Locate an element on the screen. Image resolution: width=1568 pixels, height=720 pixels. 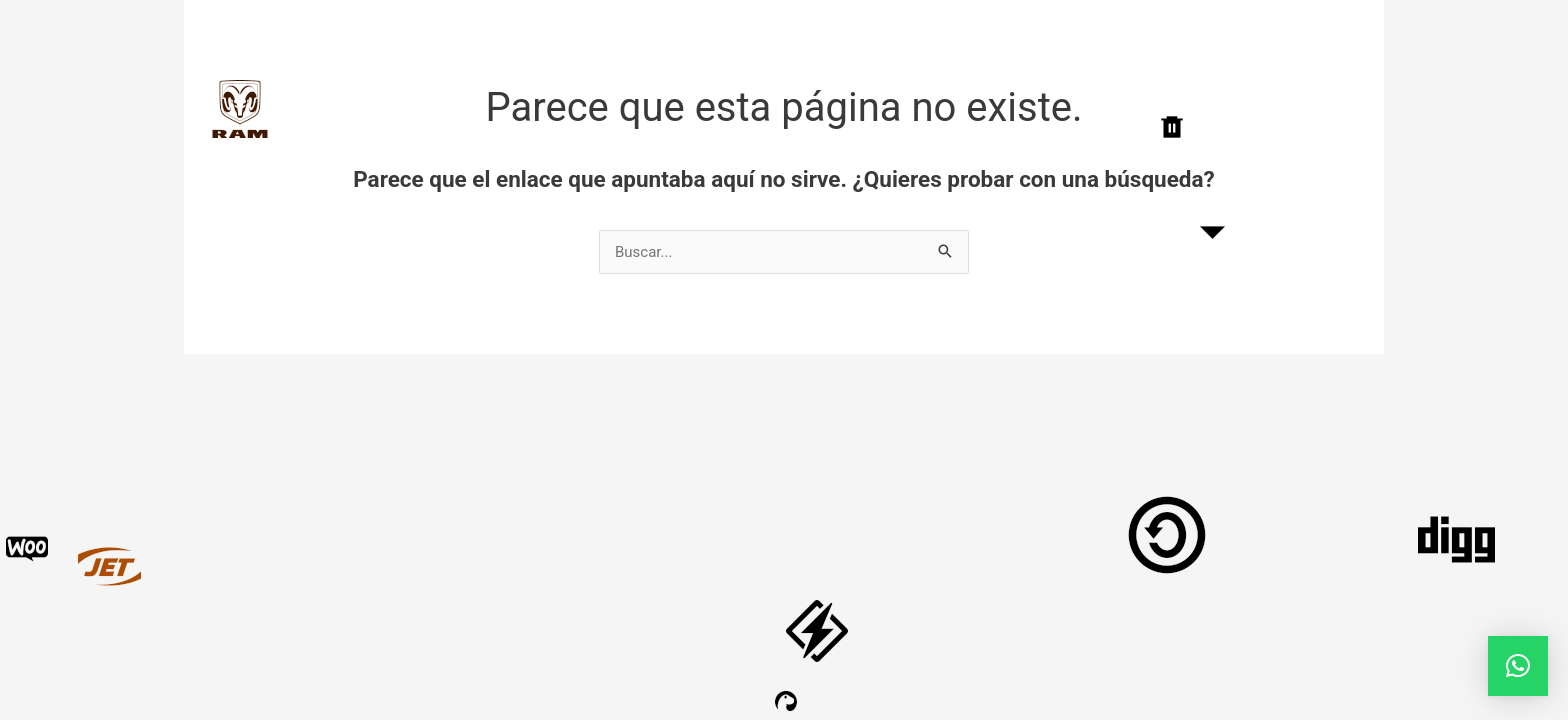
creative commons share-alike license indicator is located at coordinates (1167, 535).